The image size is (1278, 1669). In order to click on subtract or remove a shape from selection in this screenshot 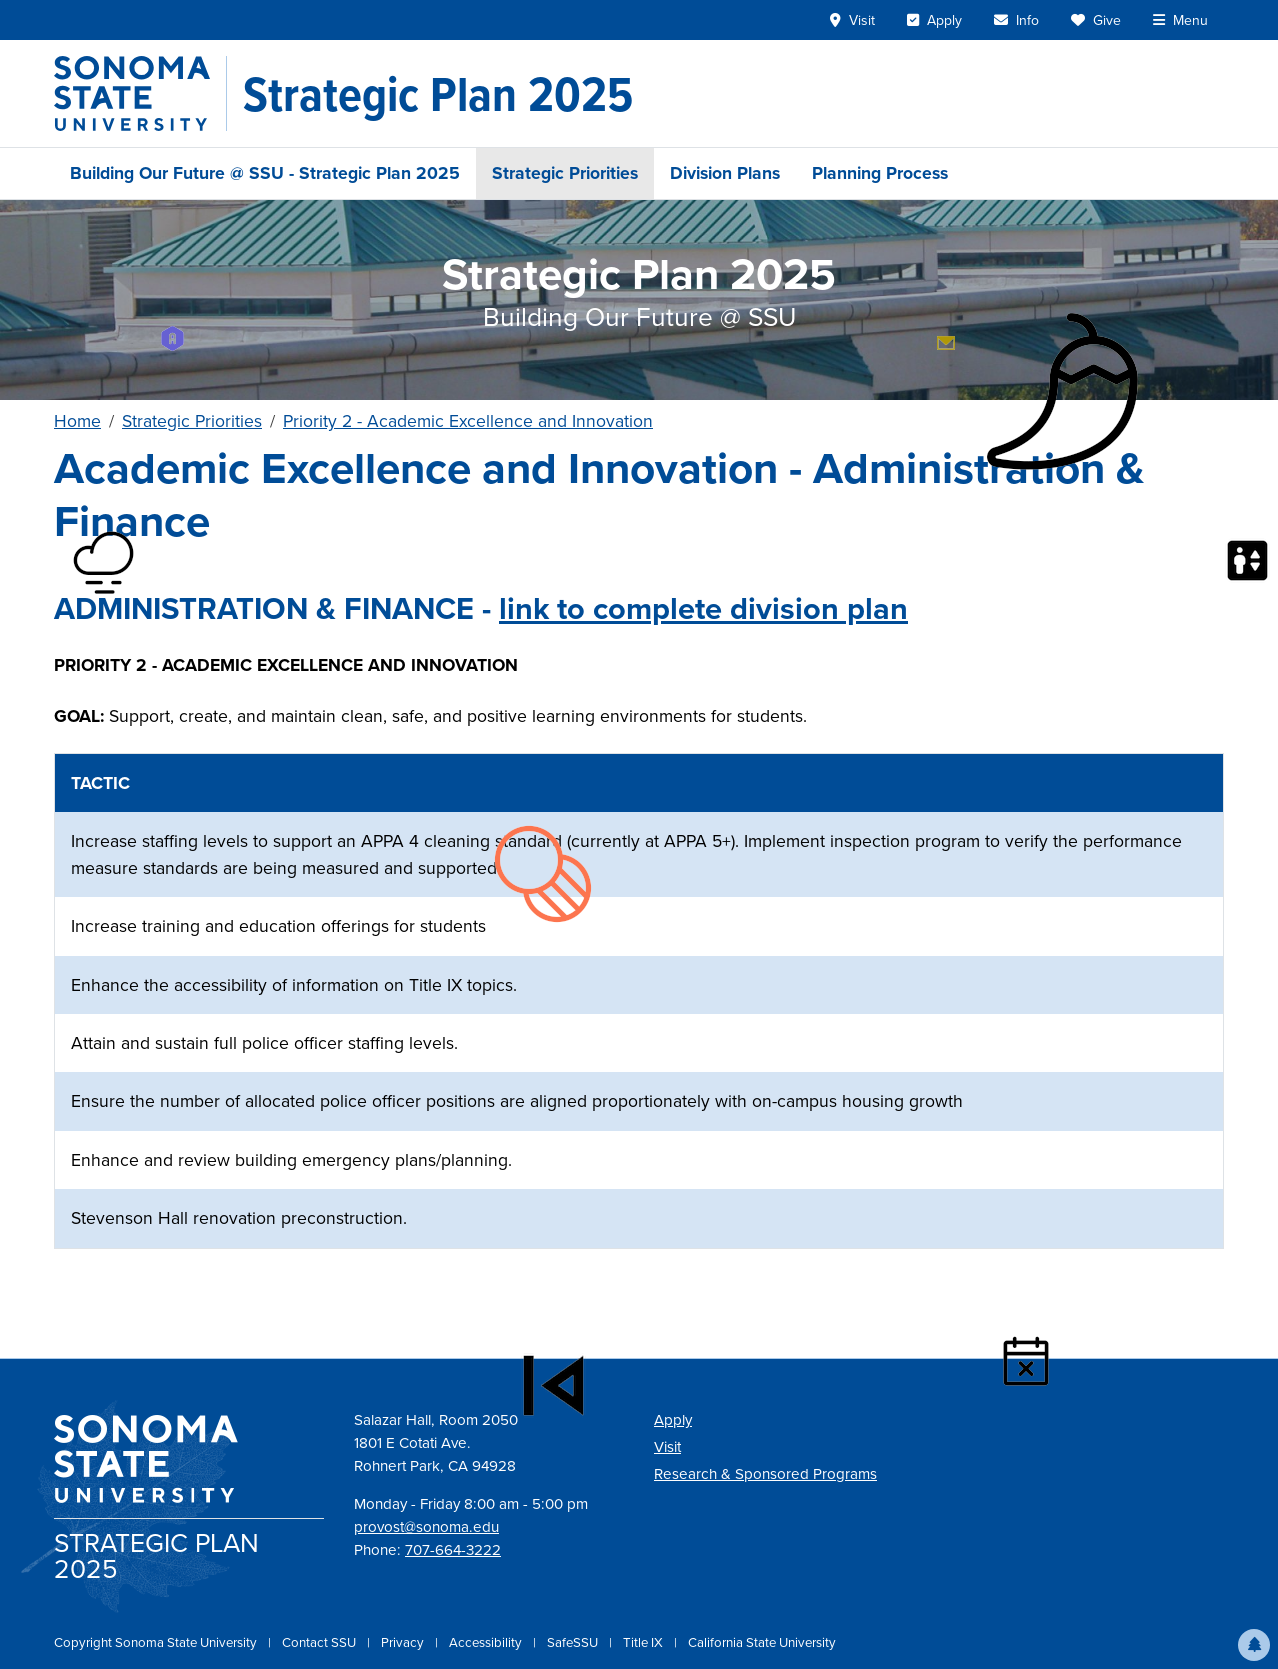, I will do `click(543, 874)`.